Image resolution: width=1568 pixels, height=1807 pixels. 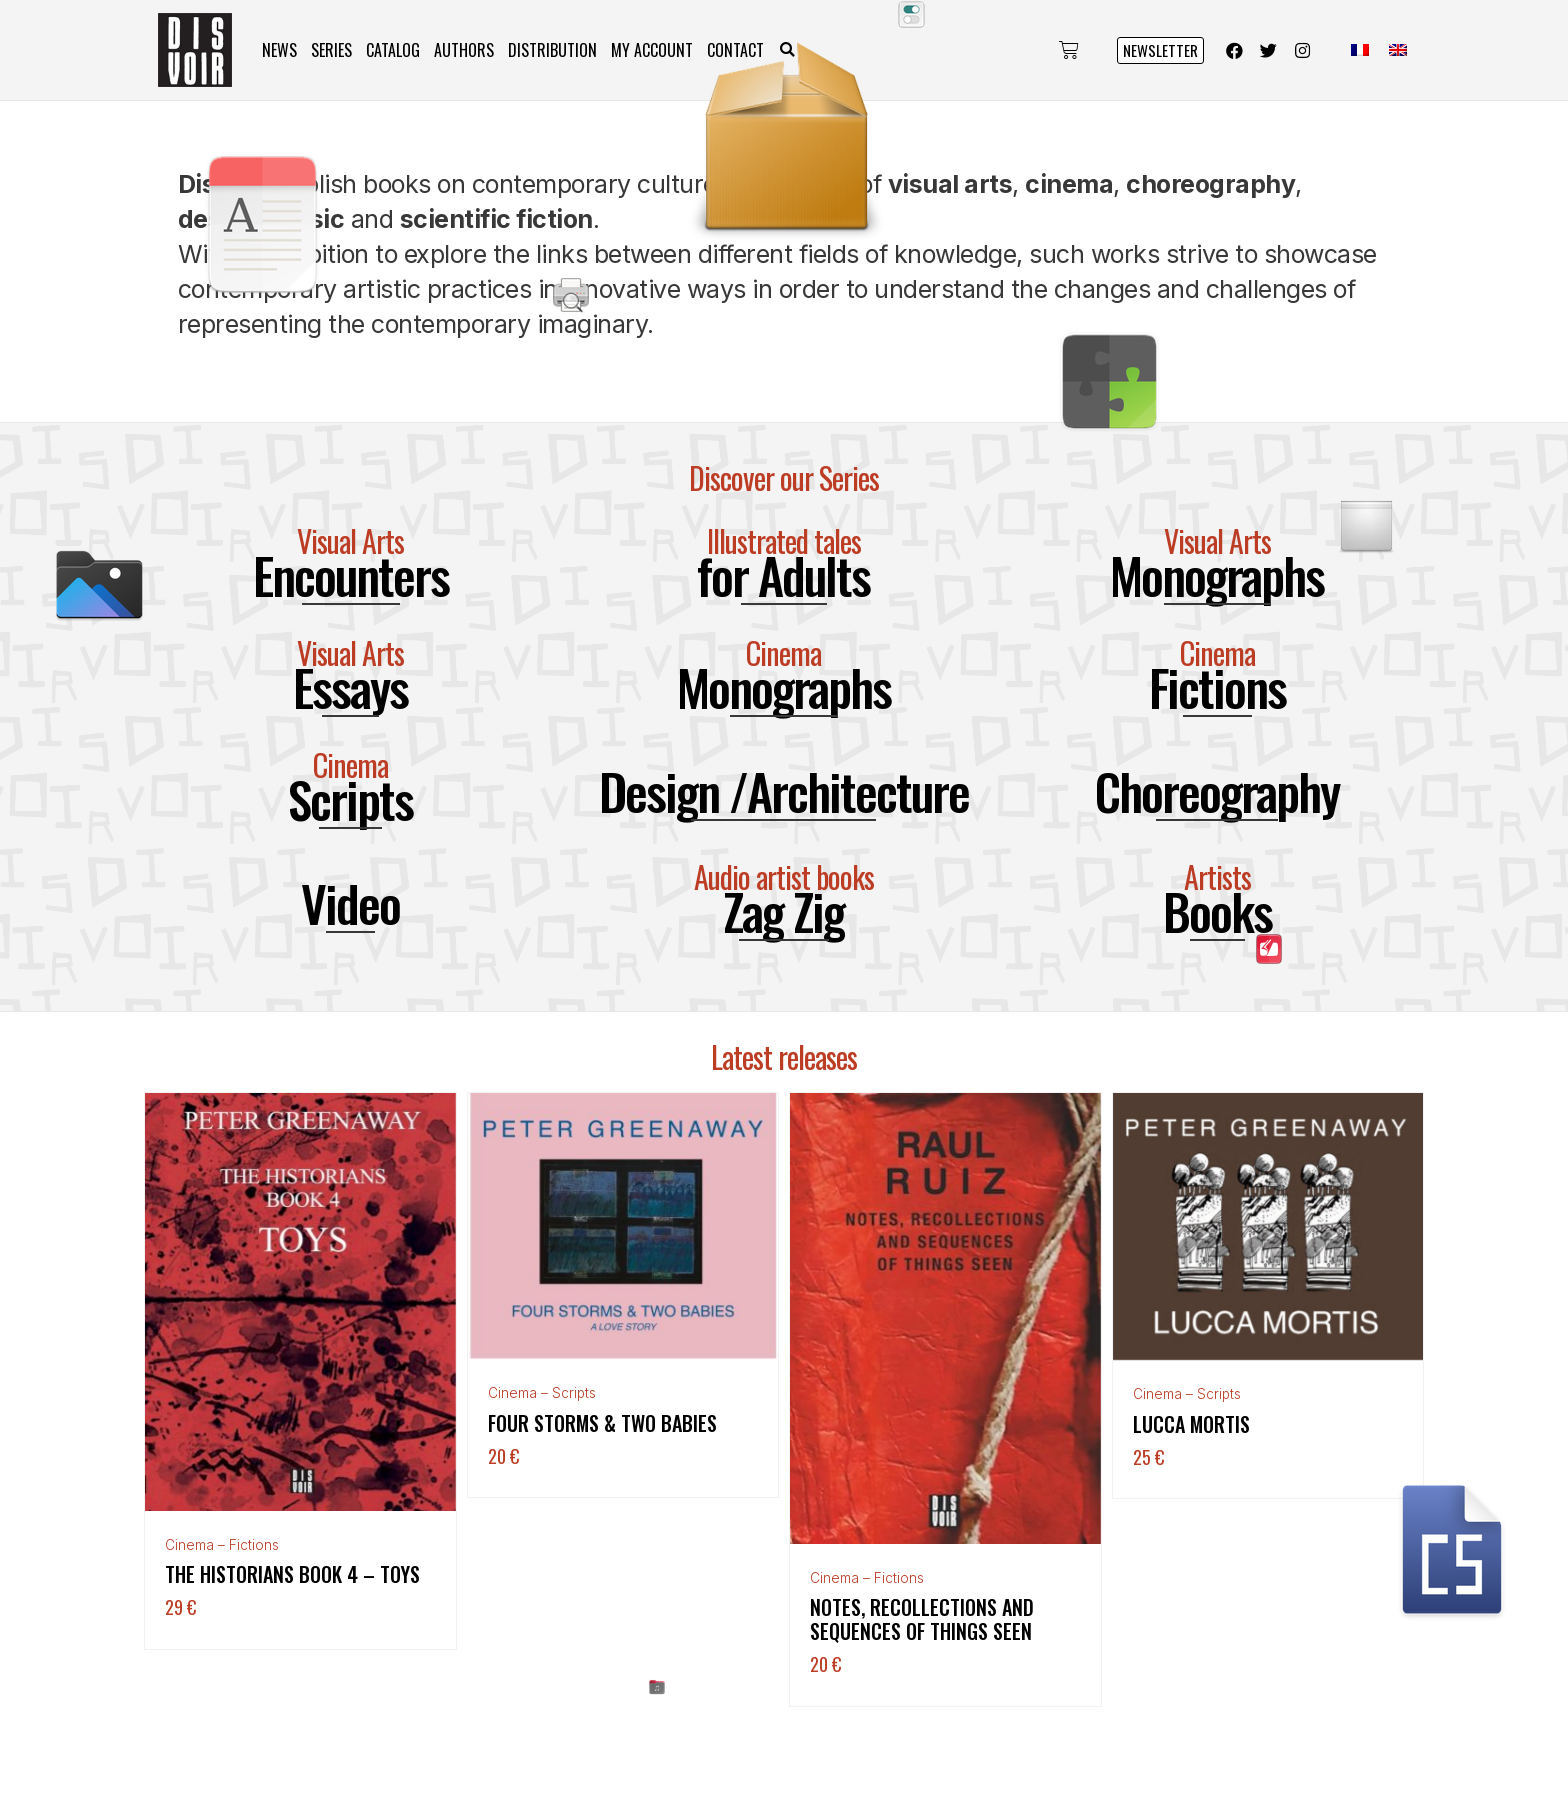 What do you see at coordinates (1269, 949) in the screenshot?
I see `an EPS image file` at bounding box center [1269, 949].